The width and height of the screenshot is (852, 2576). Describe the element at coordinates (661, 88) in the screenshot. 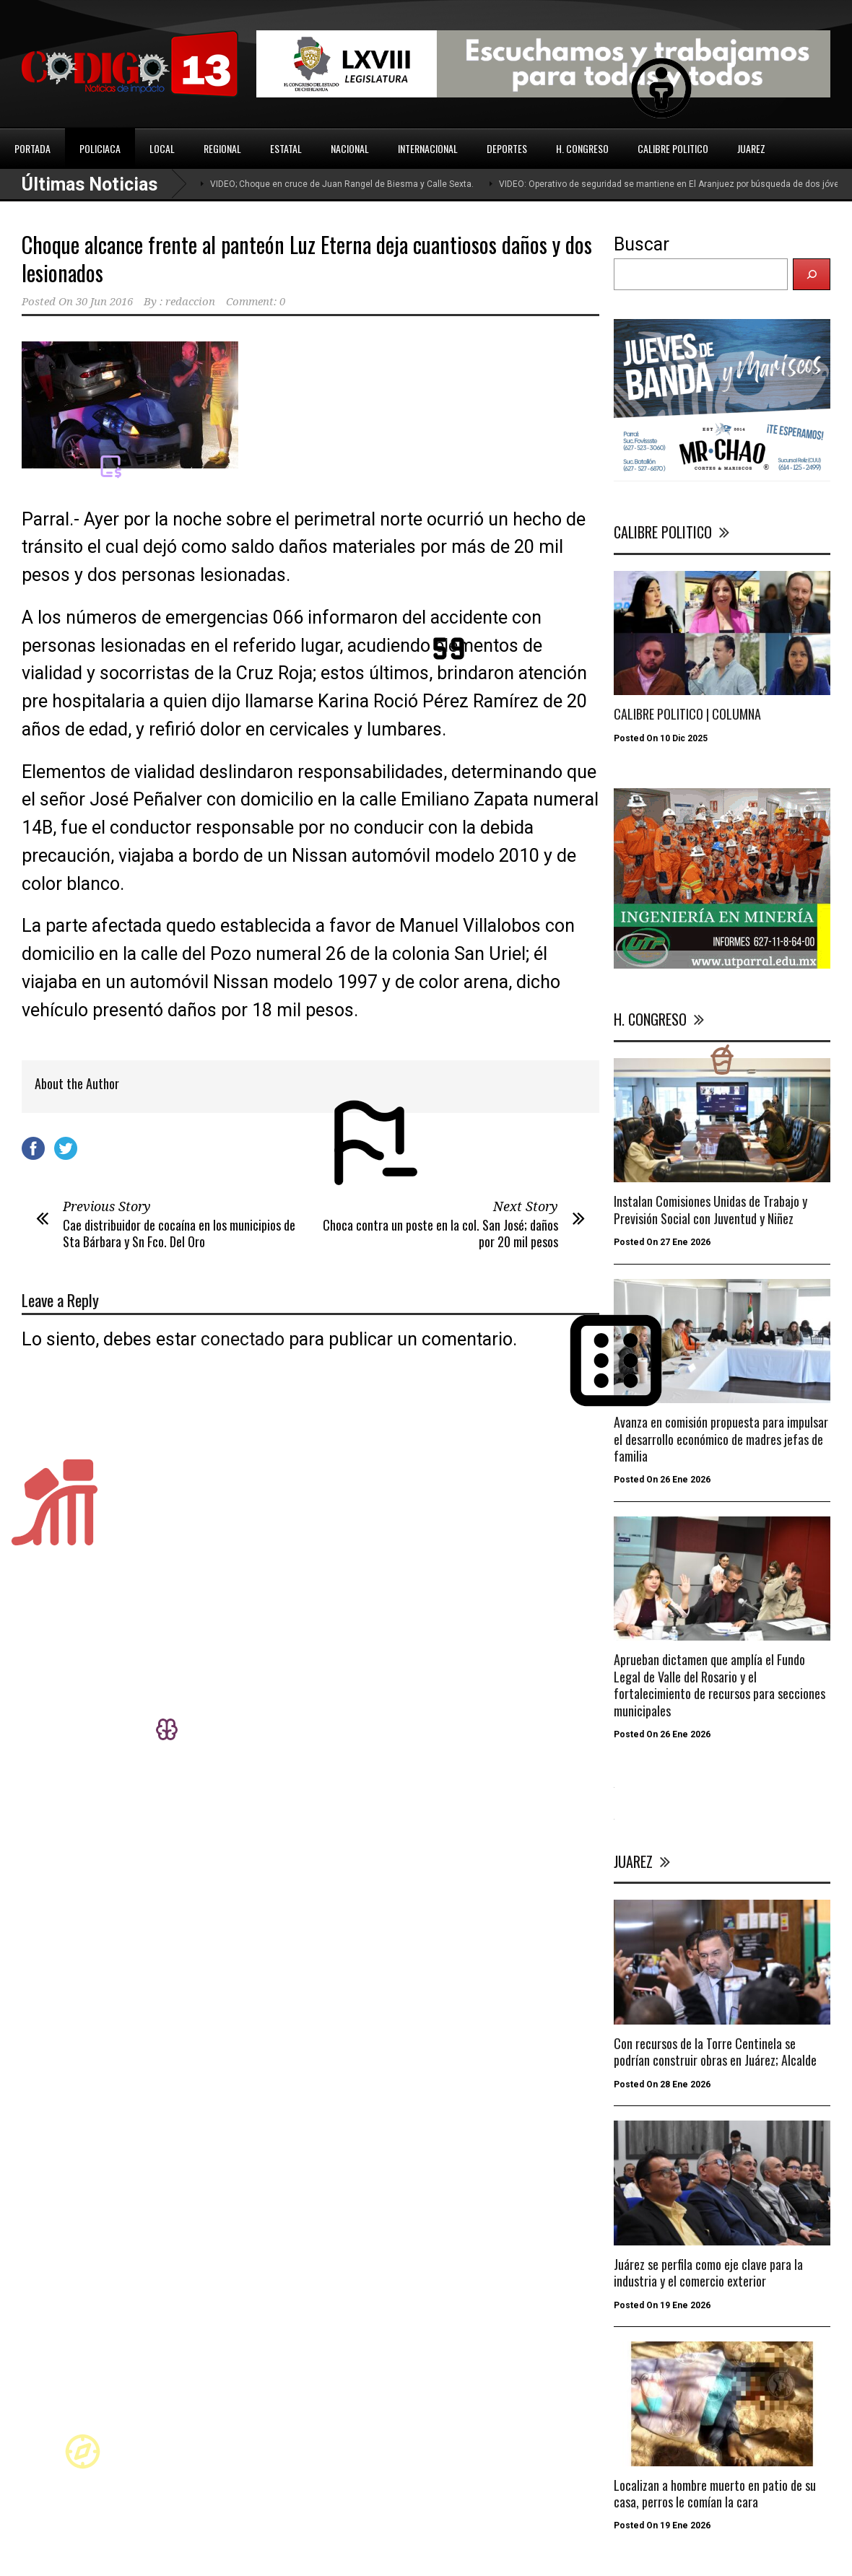

I see `indicates creative commons attribution license required` at that location.